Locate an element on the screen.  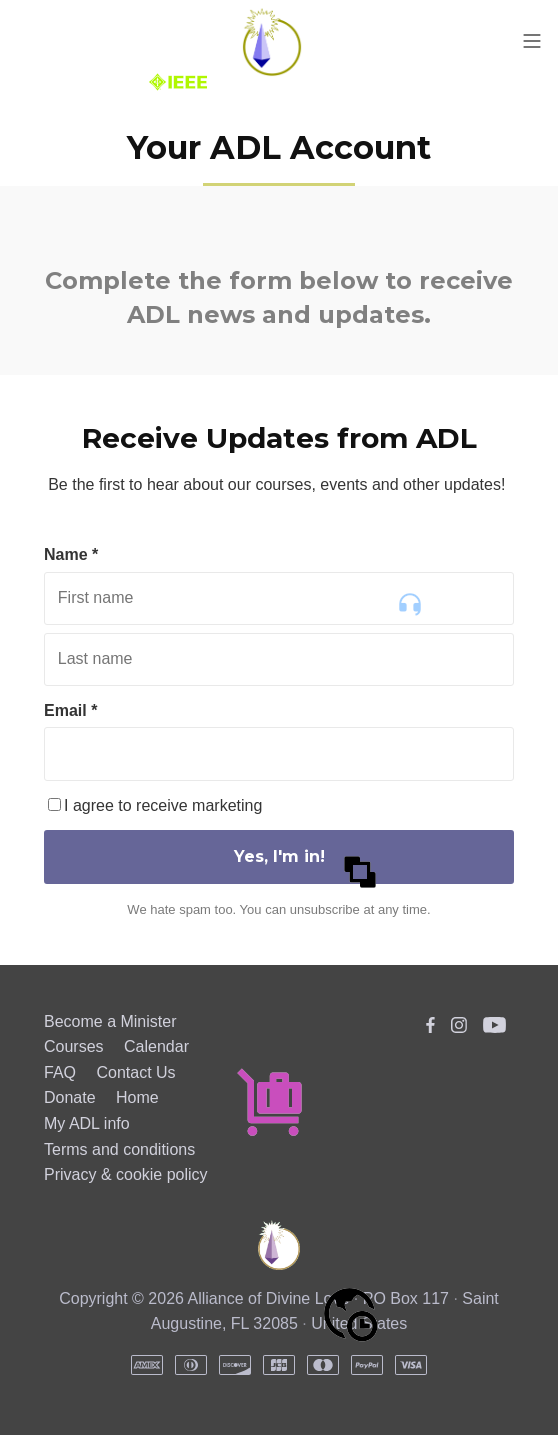
contact customer support is located at coordinates (410, 604).